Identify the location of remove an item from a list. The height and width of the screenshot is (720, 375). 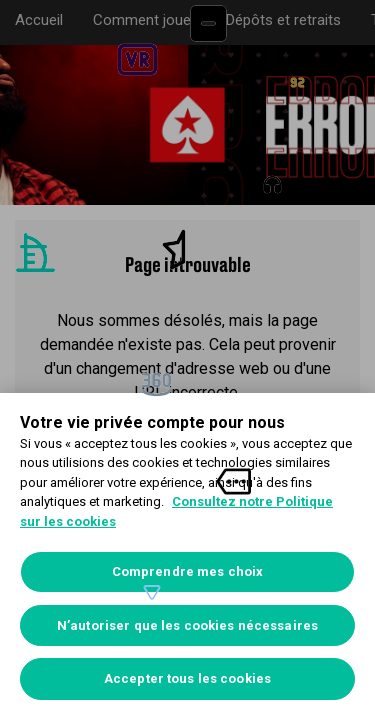
(208, 23).